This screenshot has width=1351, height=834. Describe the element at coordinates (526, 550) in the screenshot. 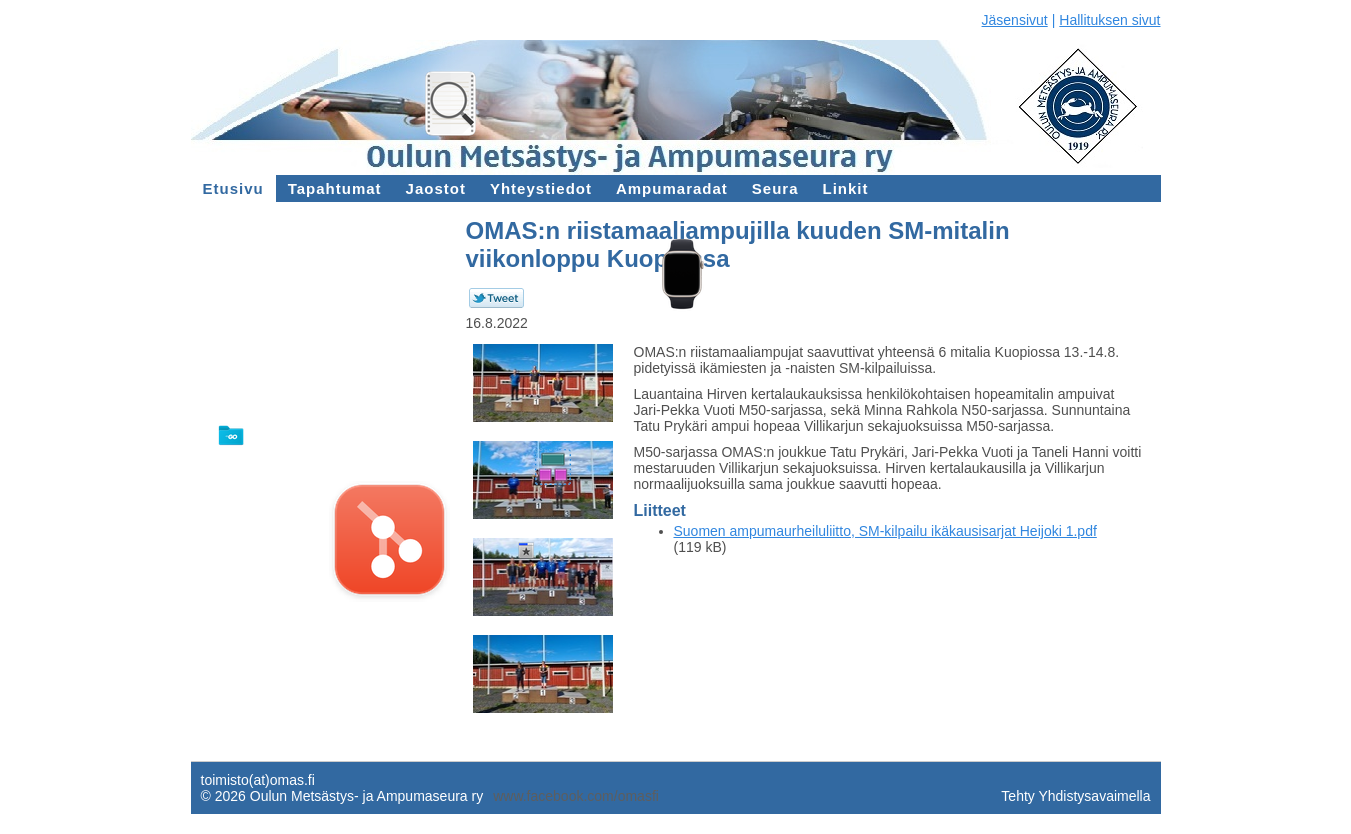

I see `access favorited items in your media library` at that location.